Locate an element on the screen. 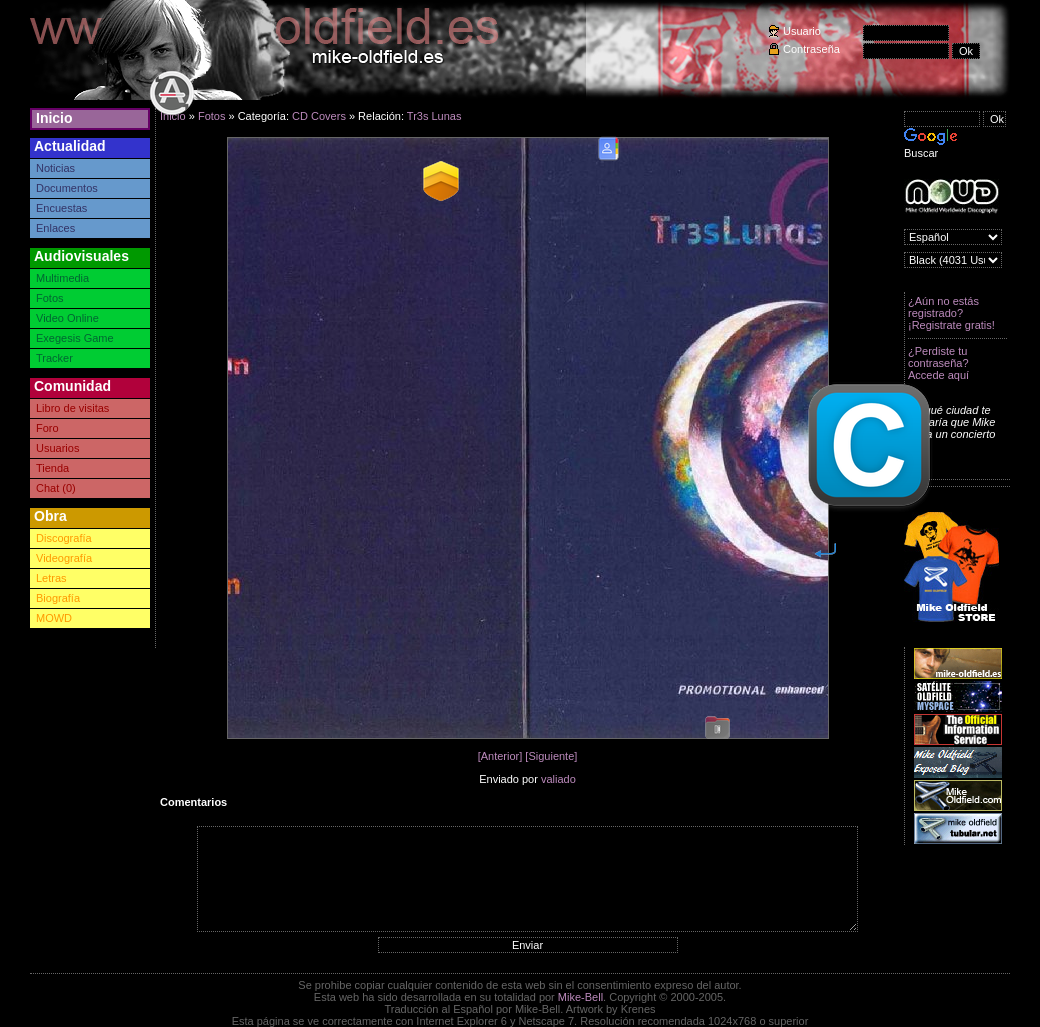 This screenshot has height=1027, width=1040. reply to an email message is located at coordinates (825, 549).